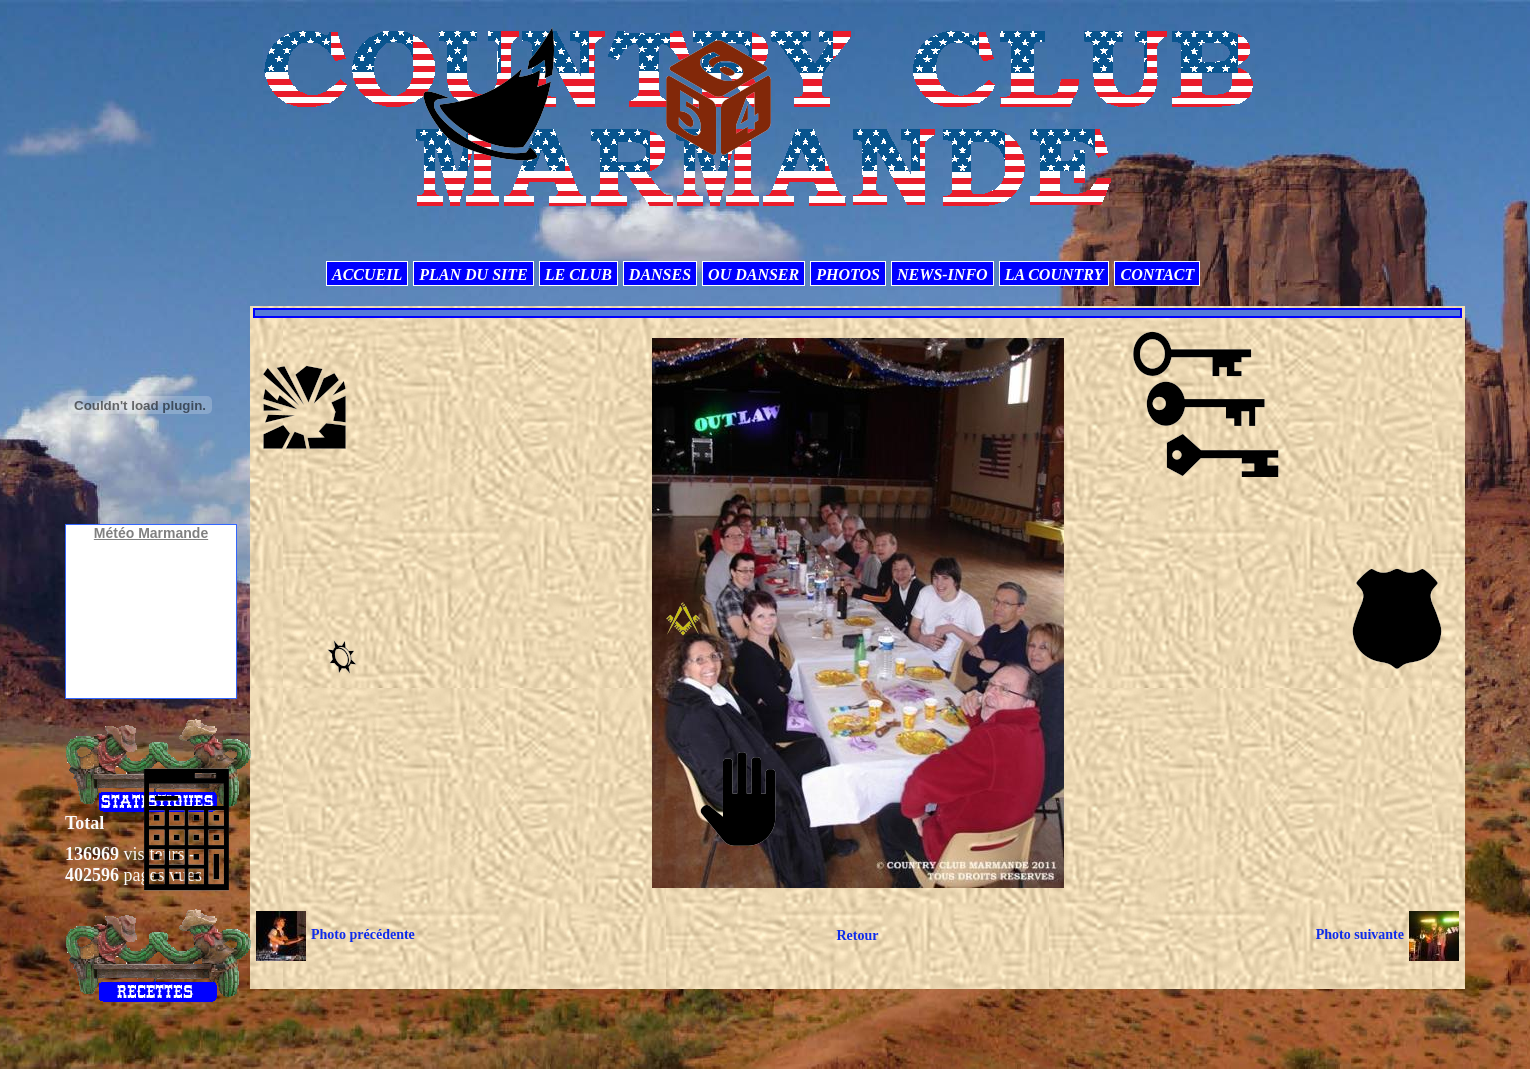 The image size is (1530, 1069). I want to click on view your collection of keys or access credentials, so click(1205, 404).